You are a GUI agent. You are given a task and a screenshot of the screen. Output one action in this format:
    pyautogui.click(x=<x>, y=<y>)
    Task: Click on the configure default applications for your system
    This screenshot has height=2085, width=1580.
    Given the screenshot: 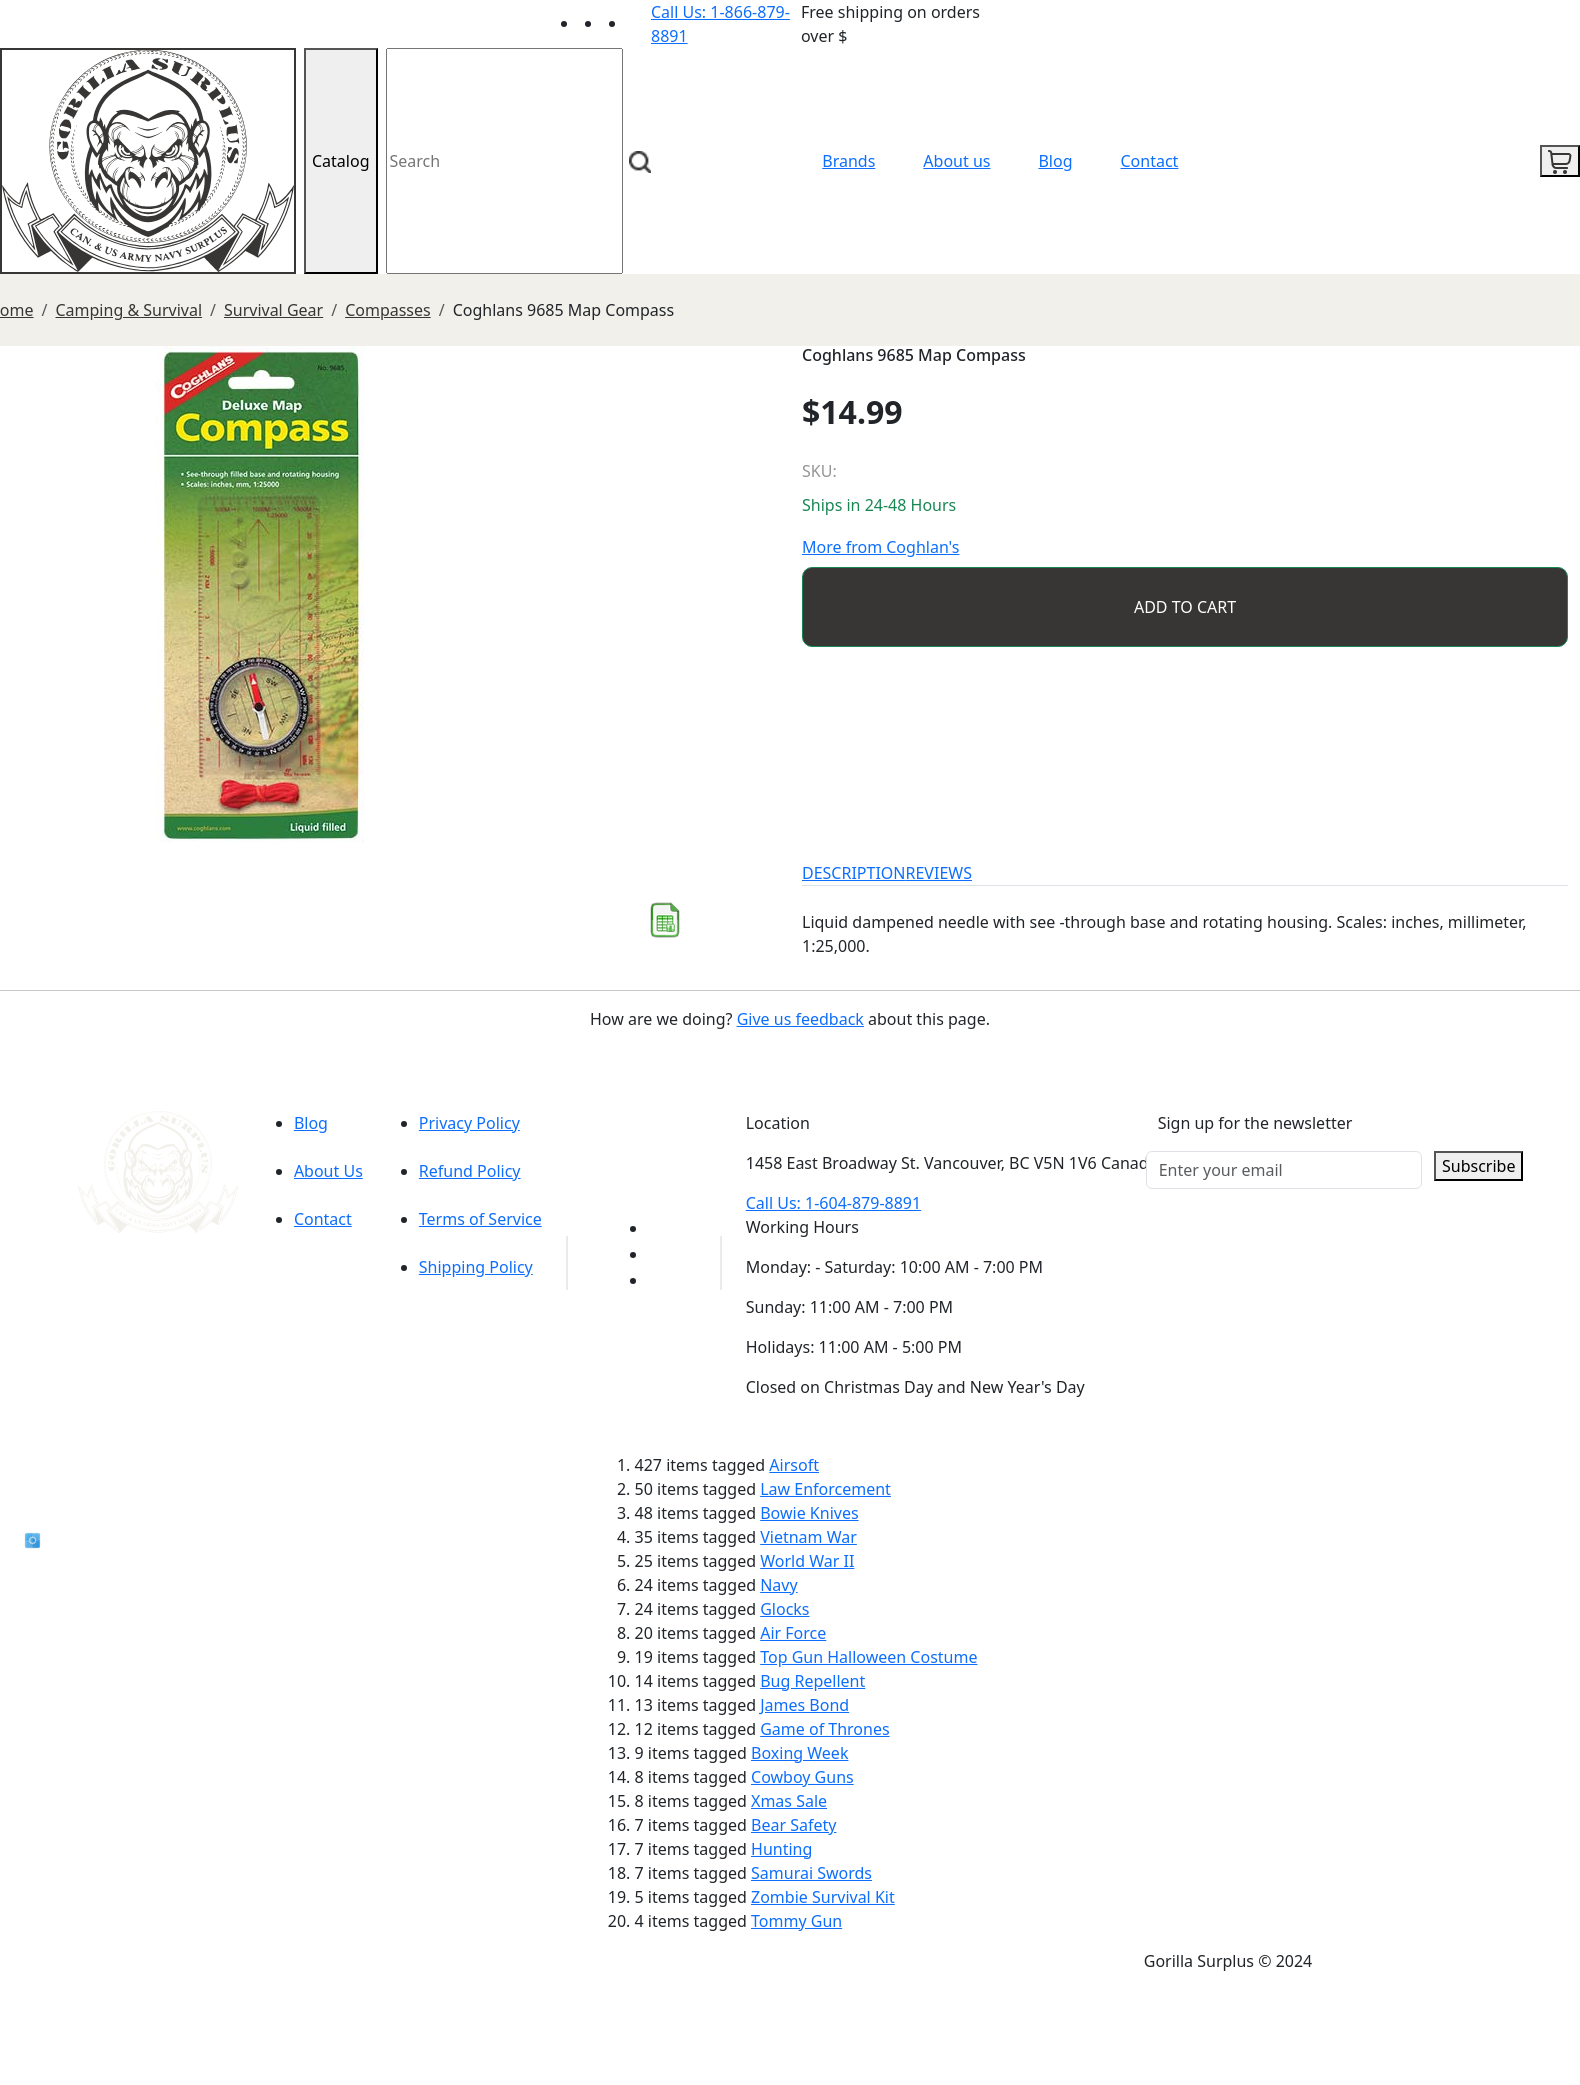 What is the action you would take?
    pyautogui.click(x=32, y=1540)
    